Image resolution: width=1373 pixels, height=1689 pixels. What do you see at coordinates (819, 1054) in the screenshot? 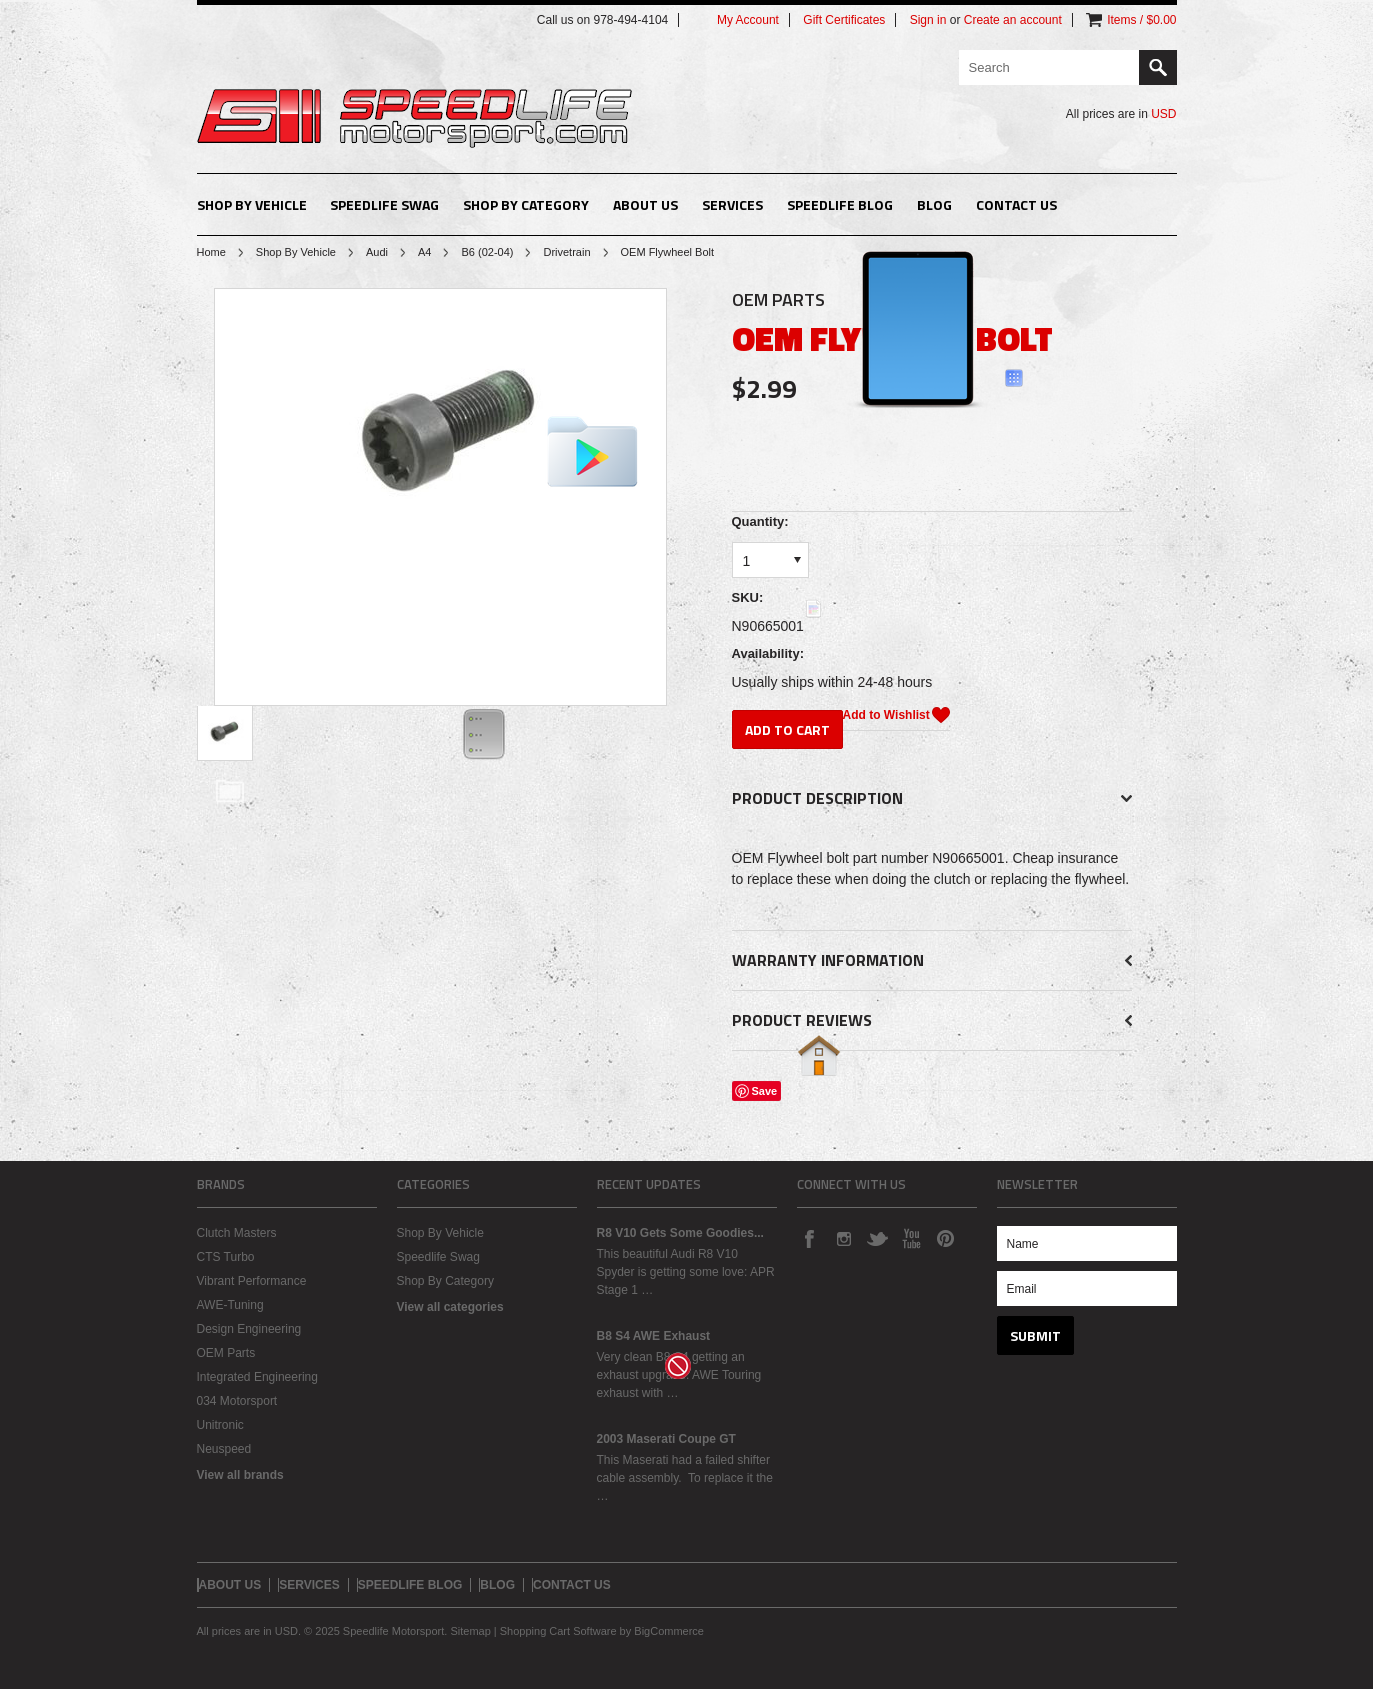
I see `access your home folder` at bounding box center [819, 1054].